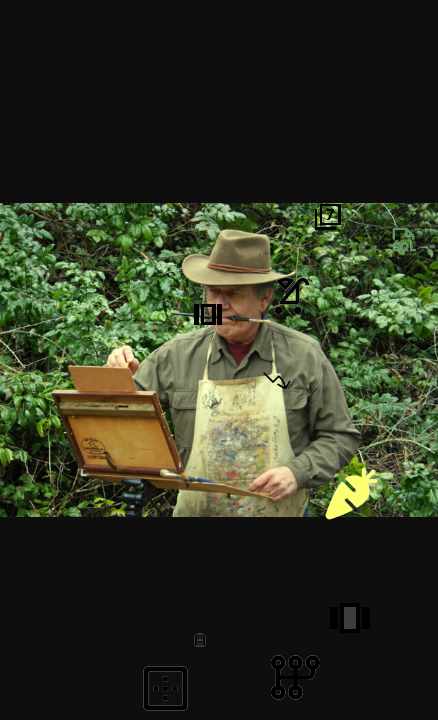 This screenshot has width=438, height=720. What do you see at coordinates (277, 381) in the screenshot?
I see `indicates a declining trend or decreasing value` at bounding box center [277, 381].